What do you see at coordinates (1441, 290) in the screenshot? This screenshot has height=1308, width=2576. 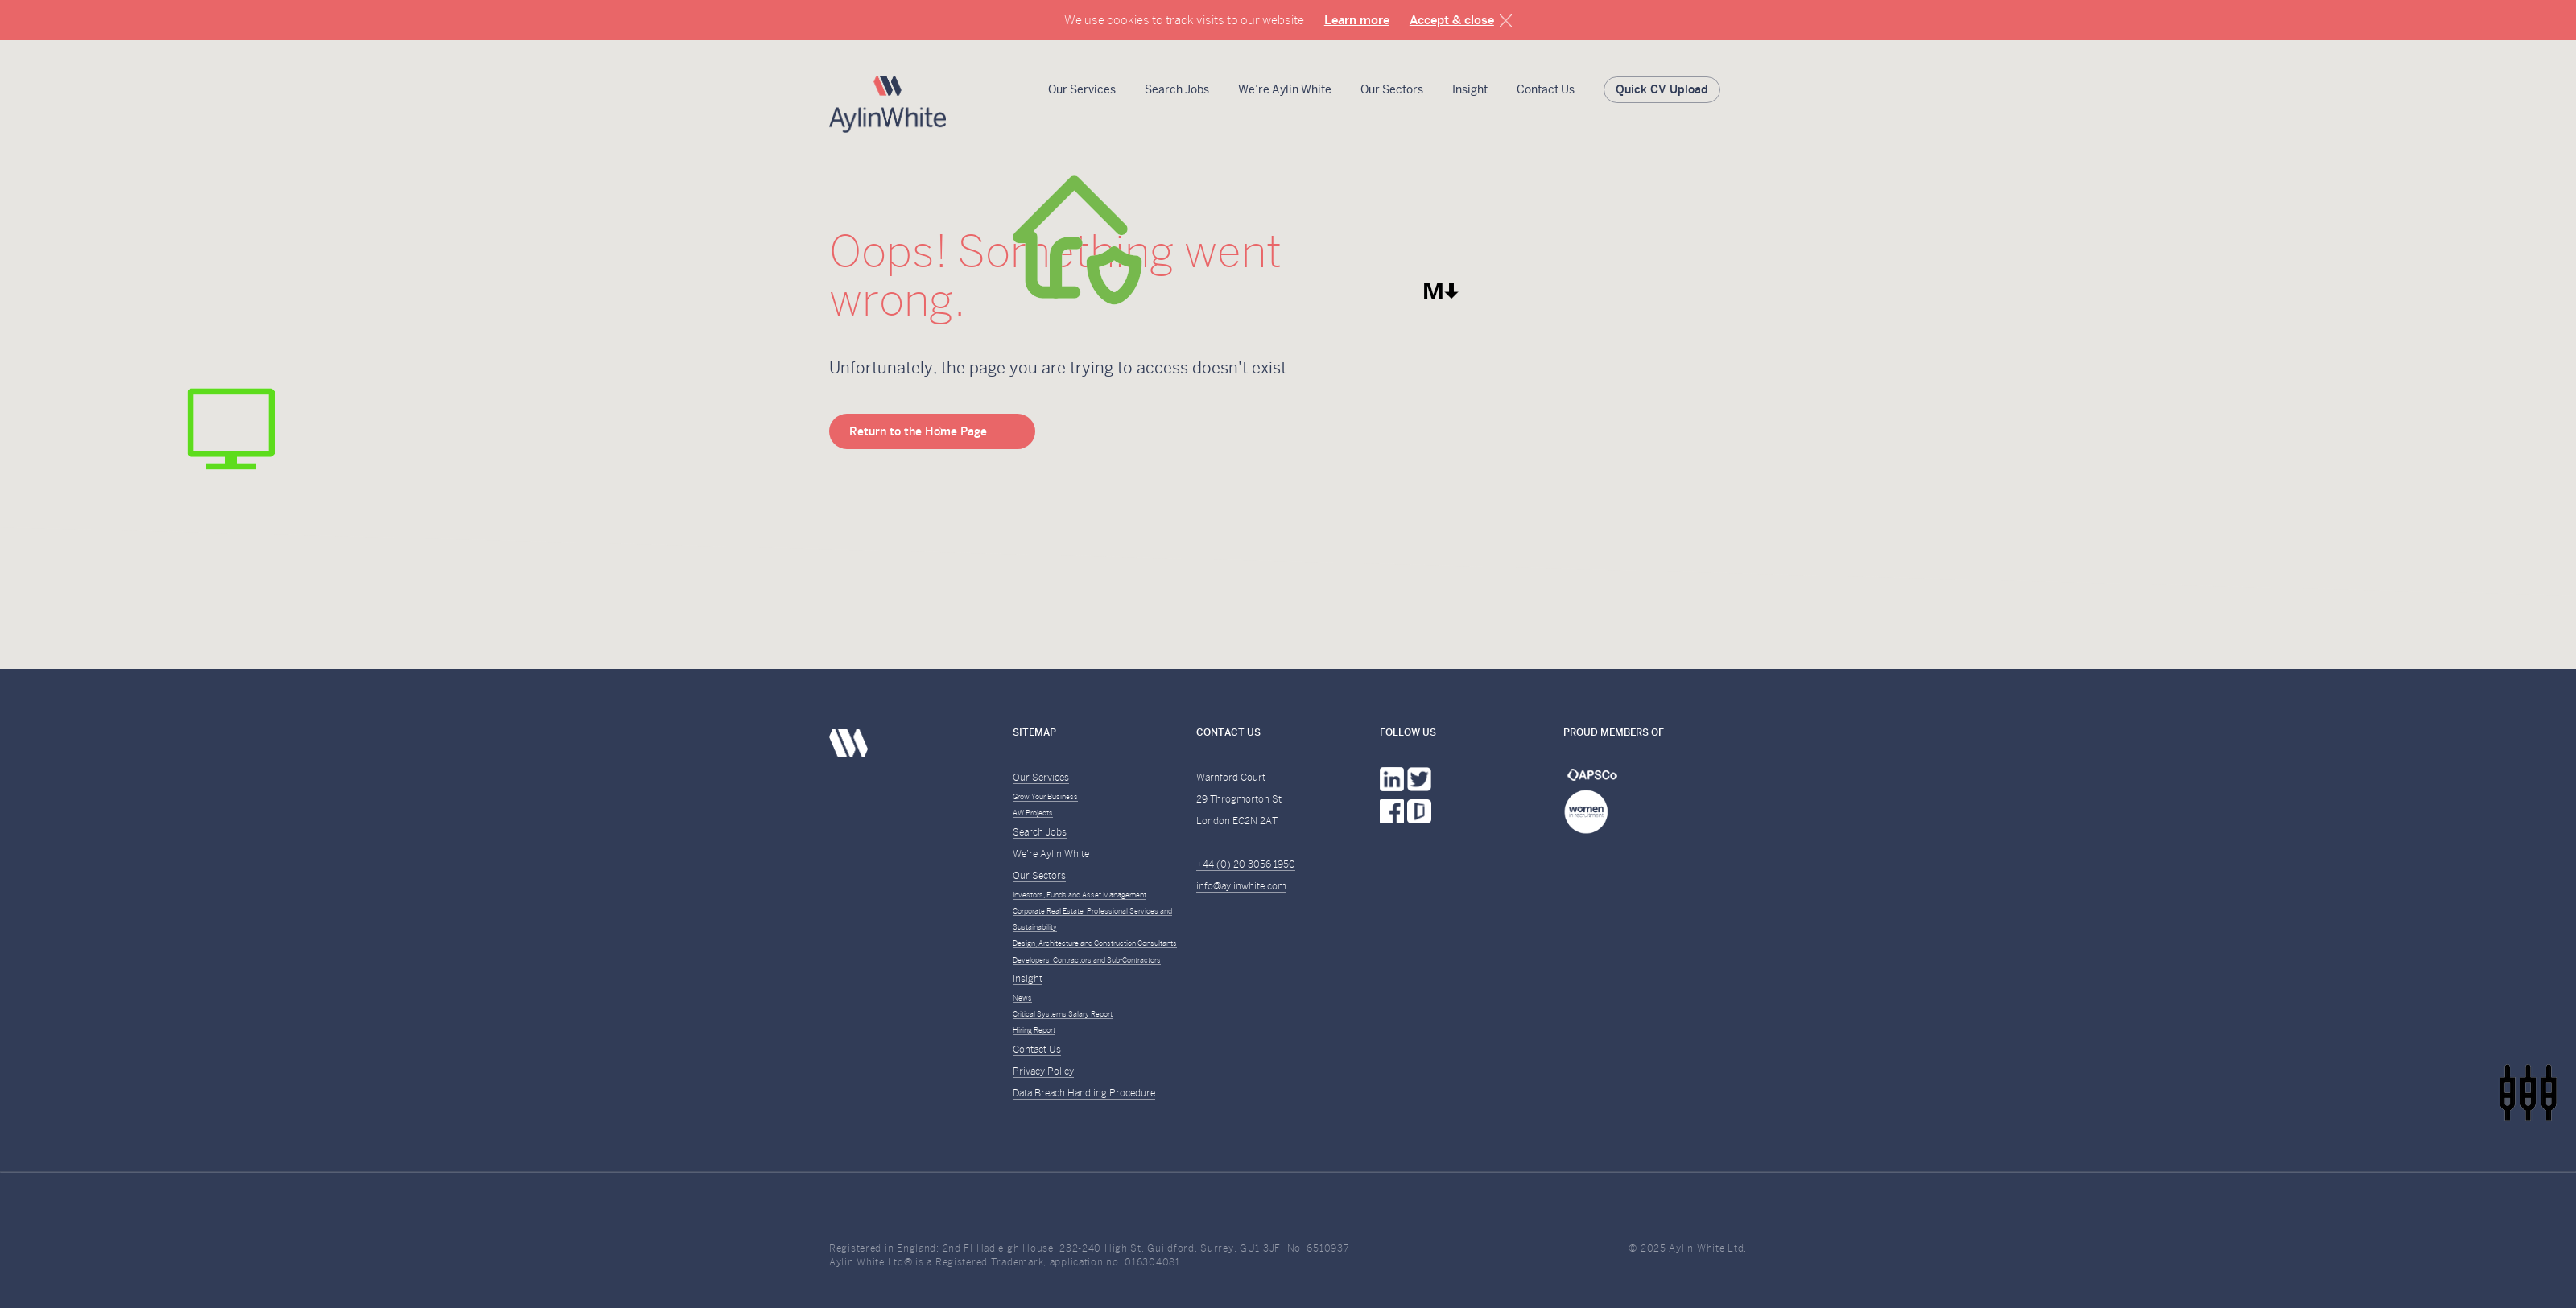 I see `format text using markdown` at bounding box center [1441, 290].